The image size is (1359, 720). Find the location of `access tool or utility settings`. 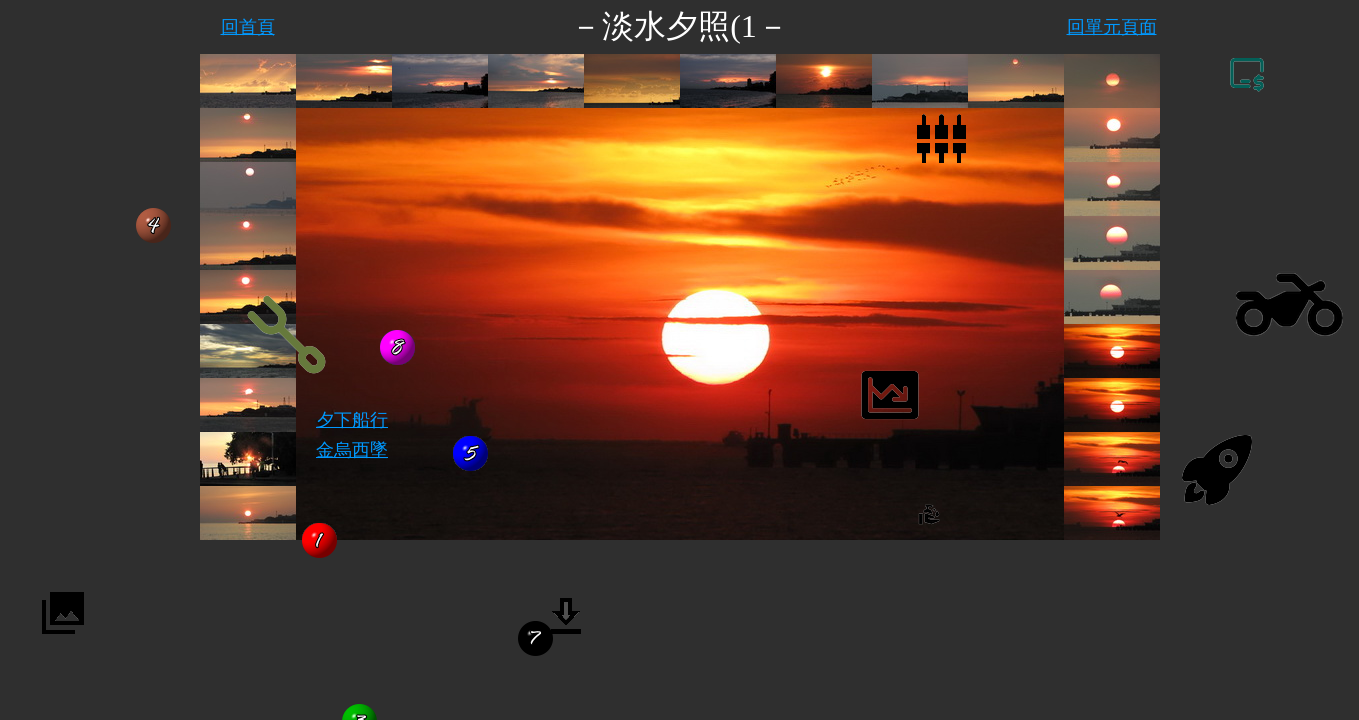

access tool or utility settings is located at coordinates (286, 334).